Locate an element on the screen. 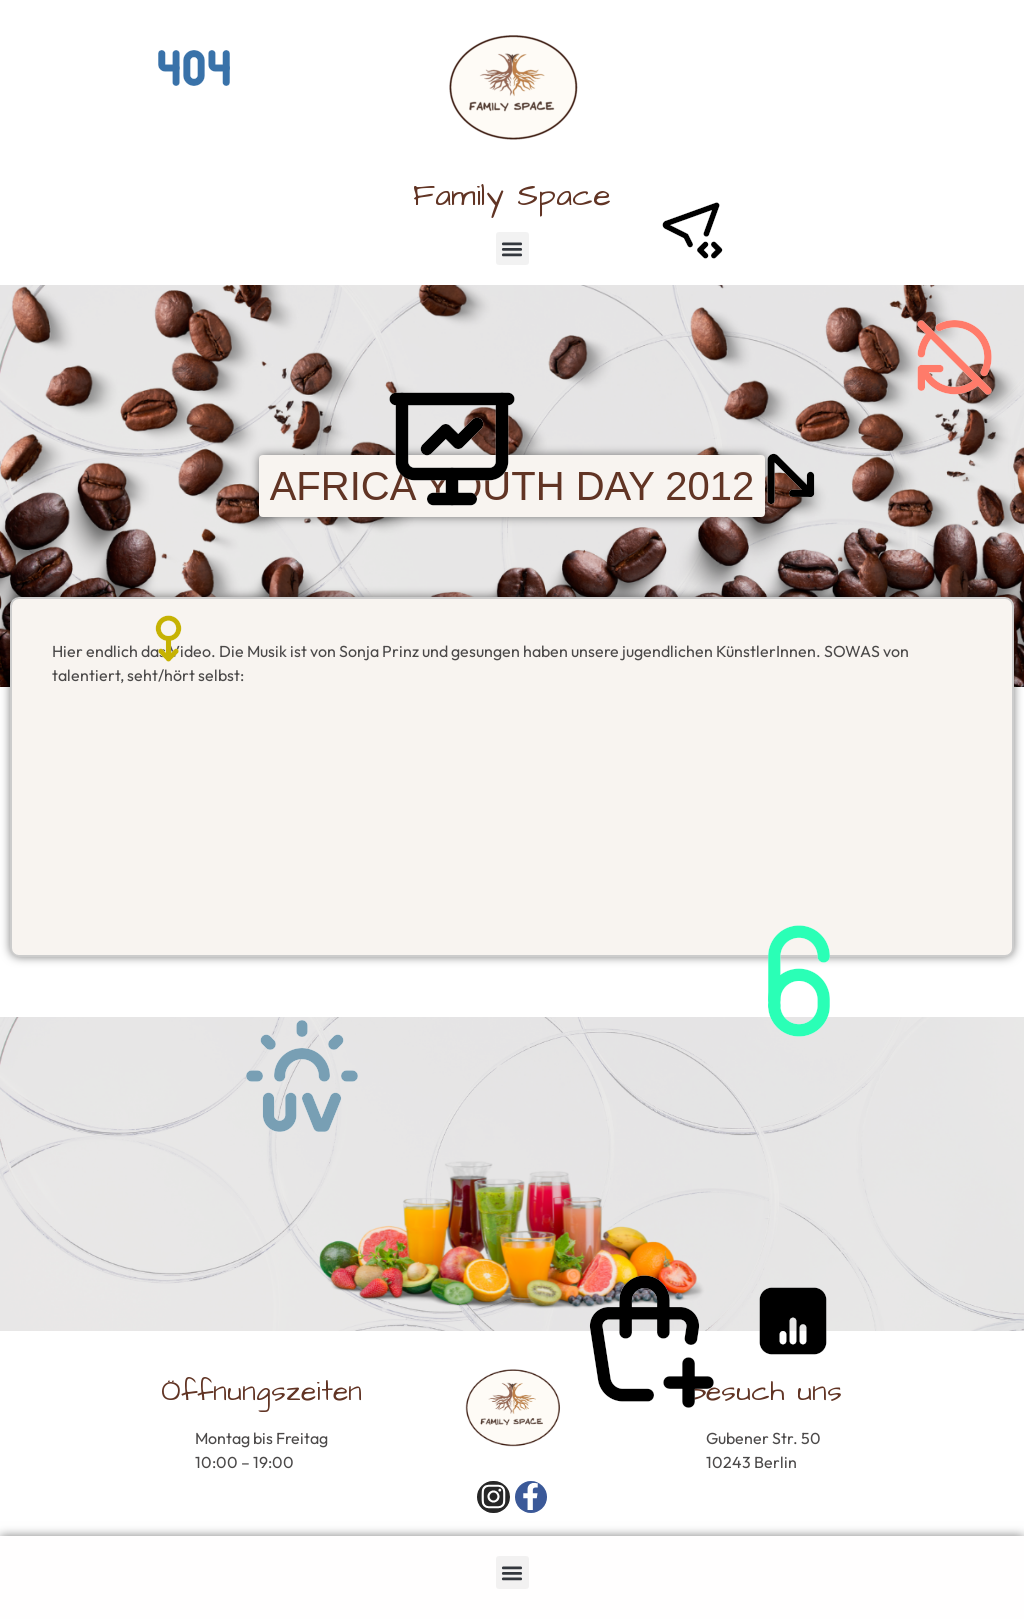 This screenshot has width=1024, height=1619. align content to bottom center of container is located at coordinates (793, 1321).